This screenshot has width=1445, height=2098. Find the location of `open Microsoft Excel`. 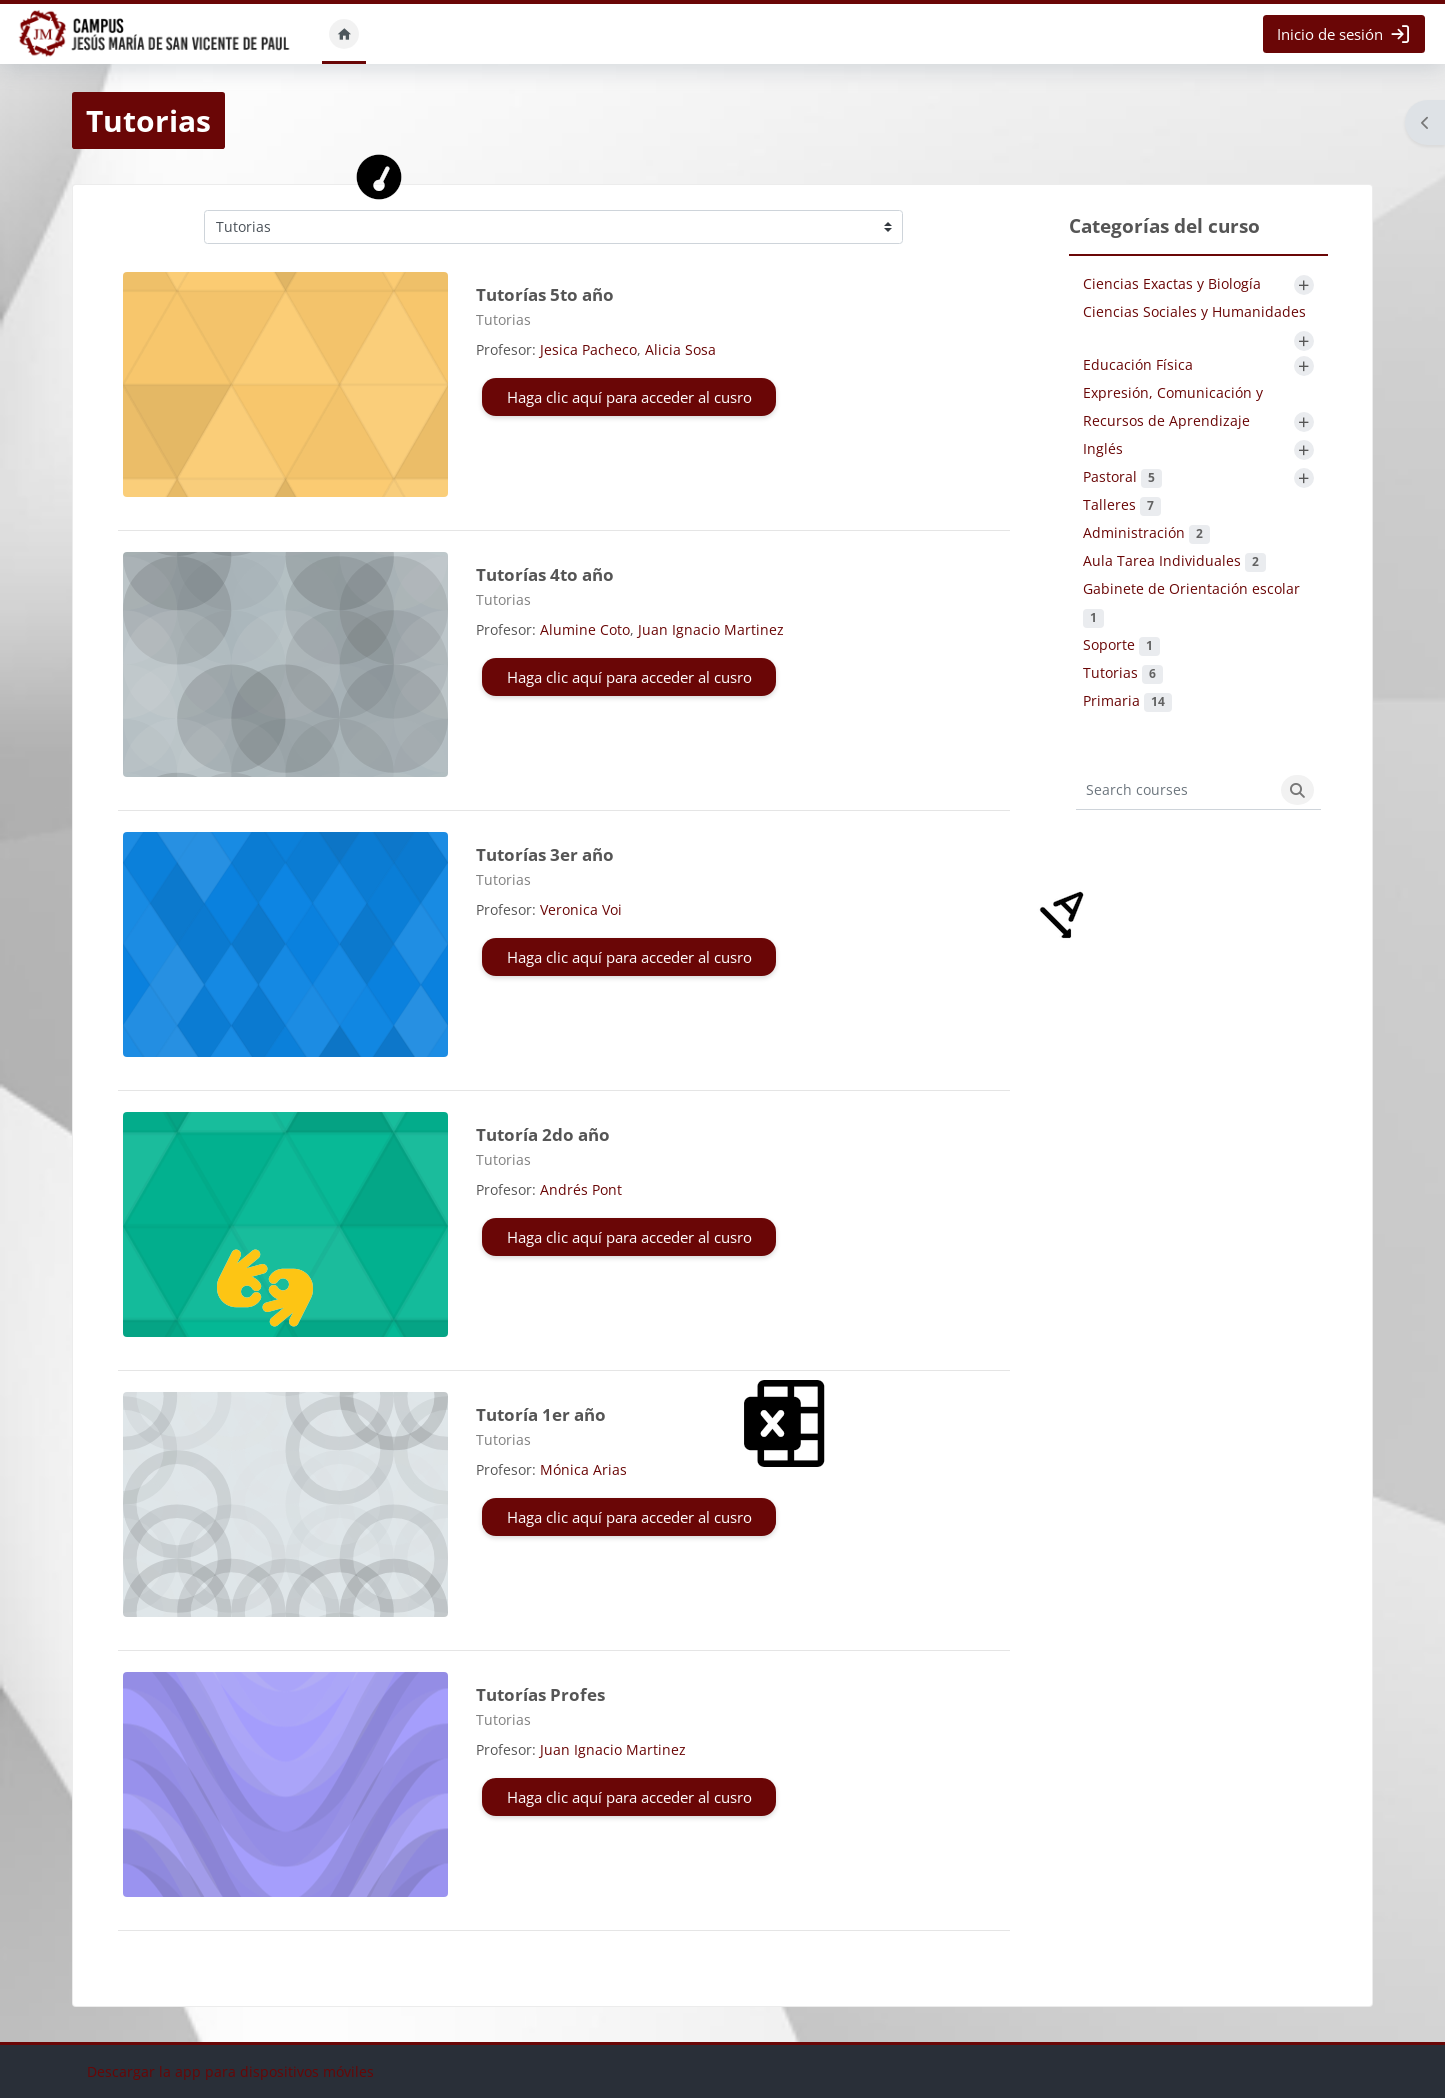

open Microsoft Excel is located at coordinates (787, 1423).